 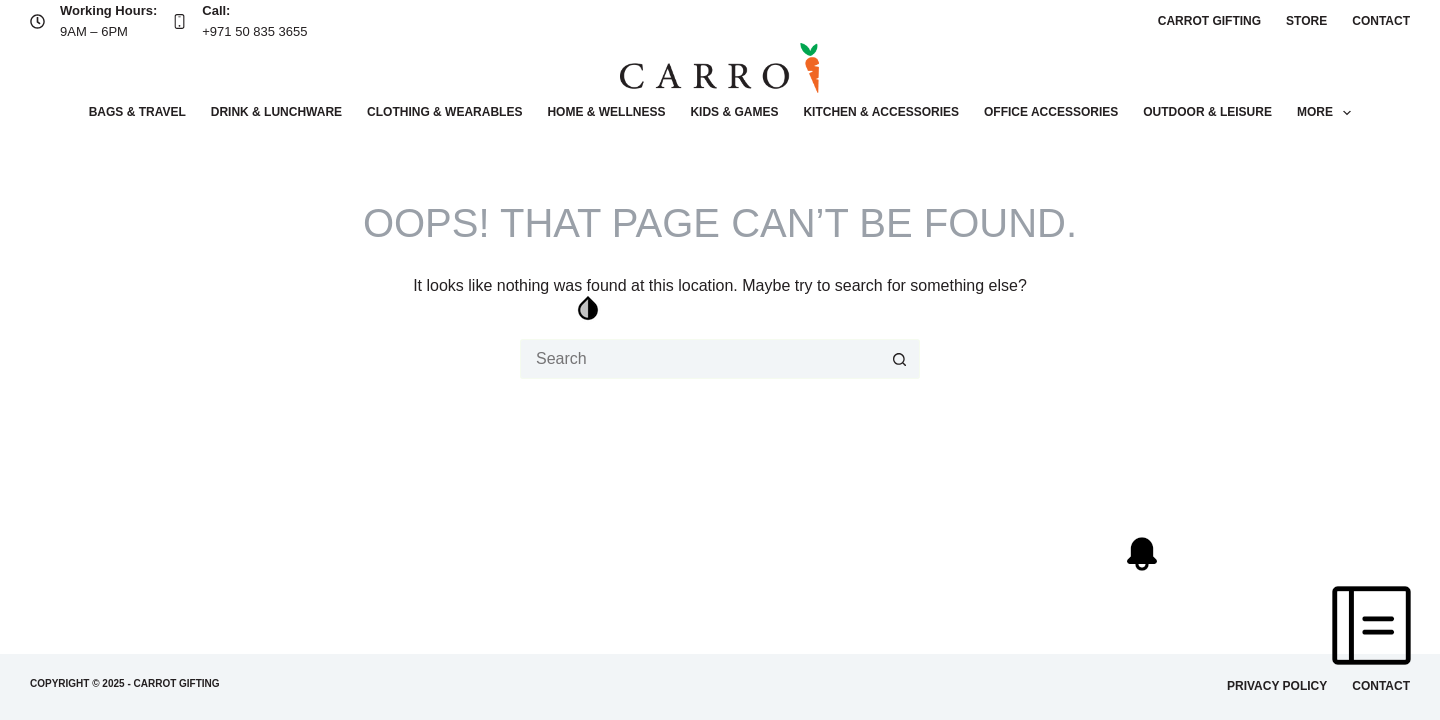 I want to click on toggle color inversion or dark mode, so click(x=588, y=308).